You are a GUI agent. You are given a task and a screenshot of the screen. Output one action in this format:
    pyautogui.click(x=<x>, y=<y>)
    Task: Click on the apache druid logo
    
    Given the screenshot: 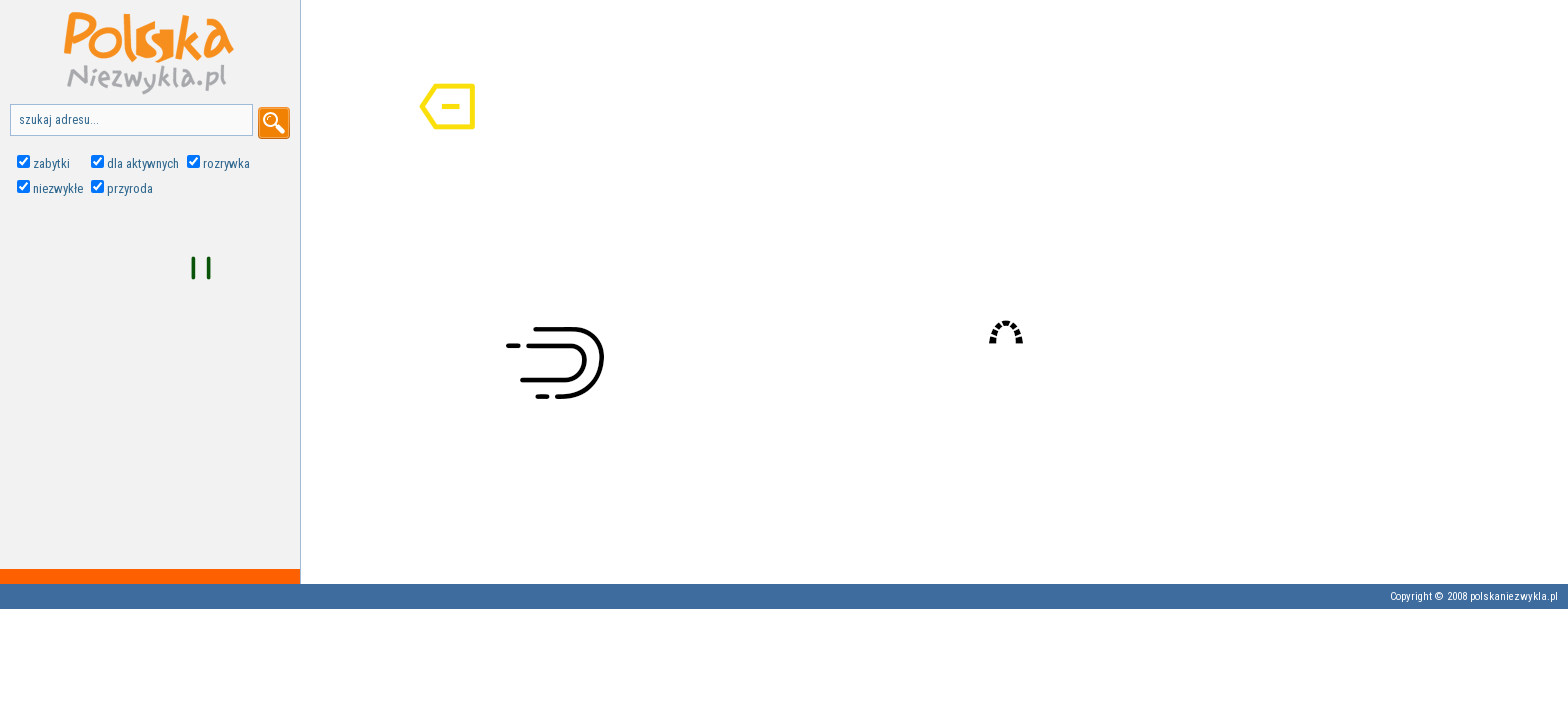 What is the action you would take?
    pyautogui.click(x=555, y=363)
    